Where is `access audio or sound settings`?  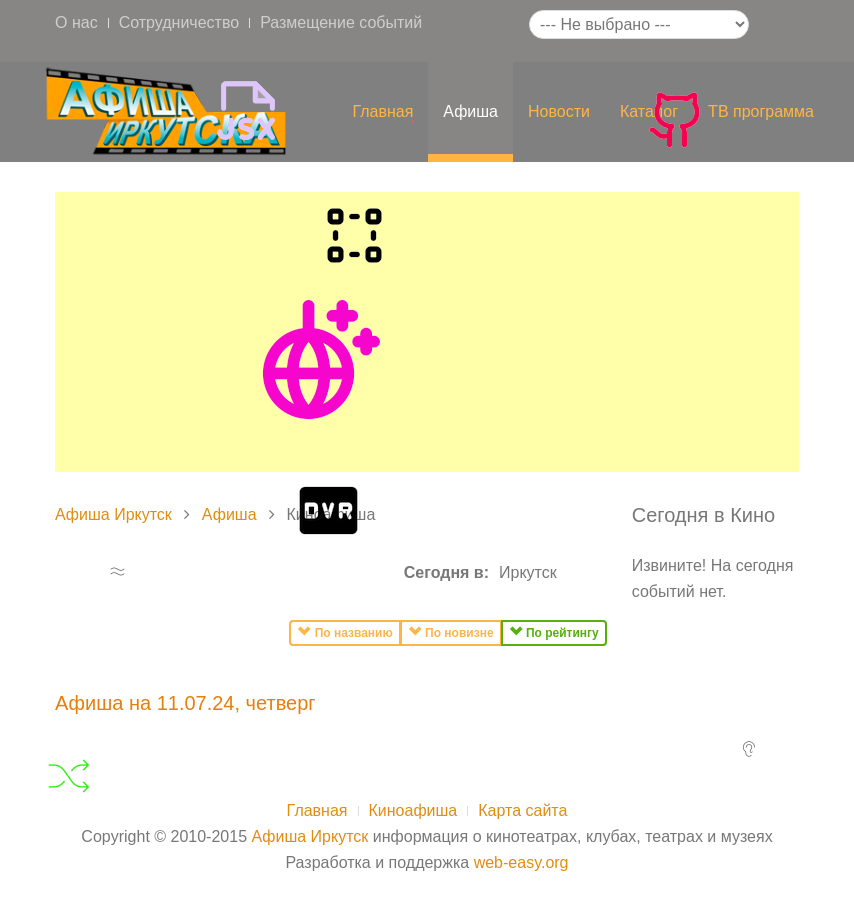 access audio or sound settings is located at coordinates (749, 749).